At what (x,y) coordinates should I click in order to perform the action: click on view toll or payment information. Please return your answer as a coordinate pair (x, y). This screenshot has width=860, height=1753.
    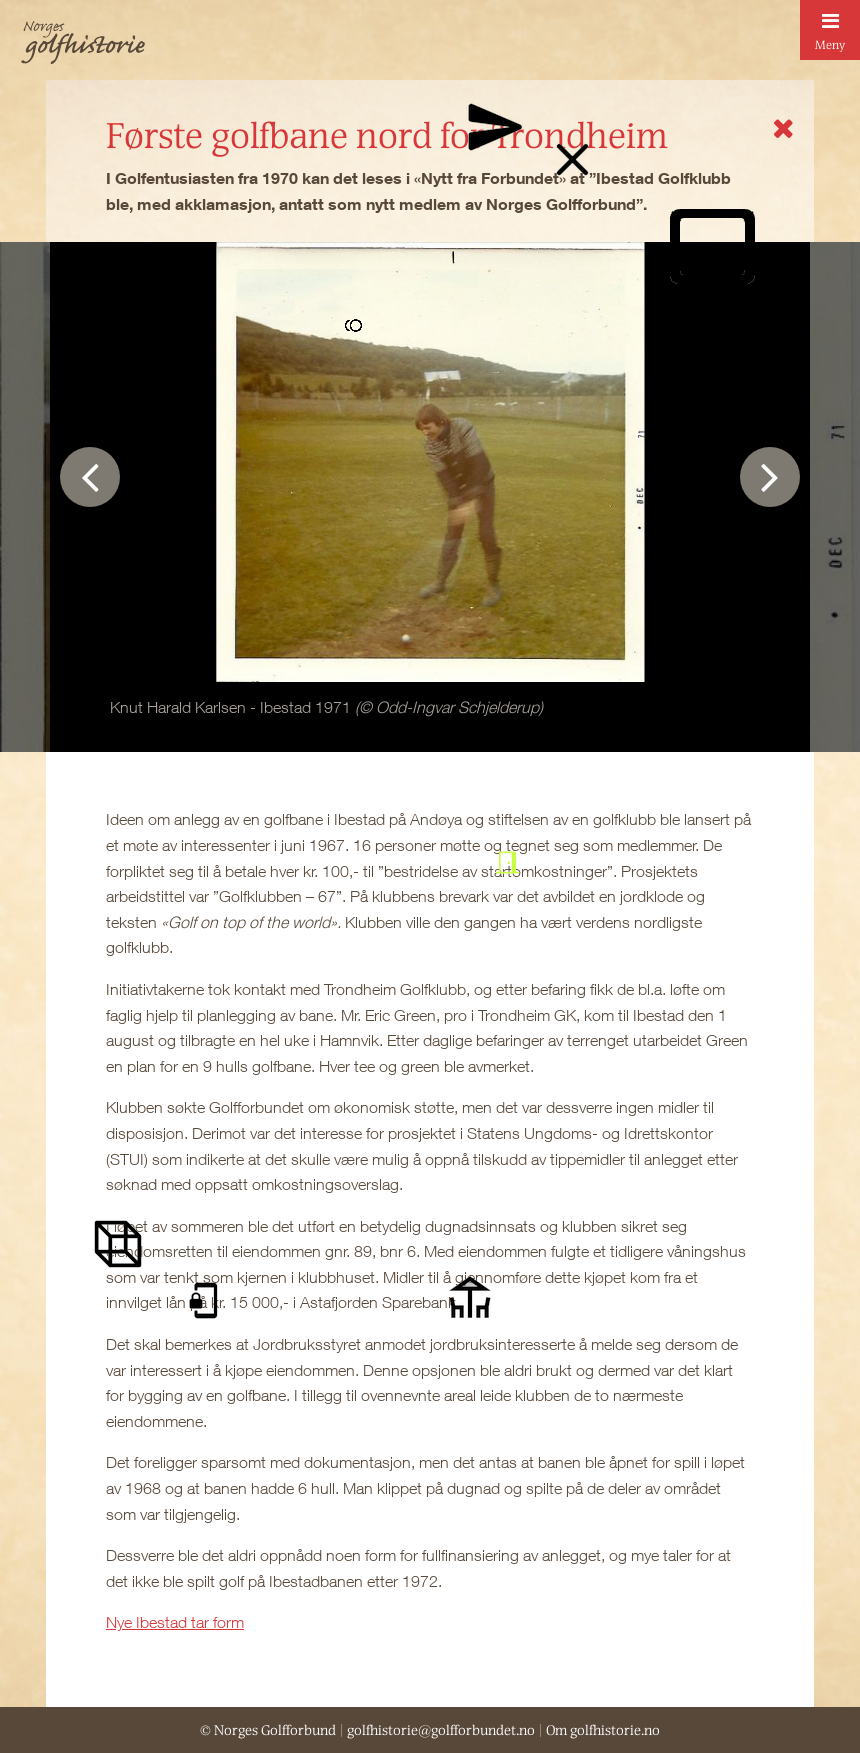
    Looking at the image, I should click on (353, 325).